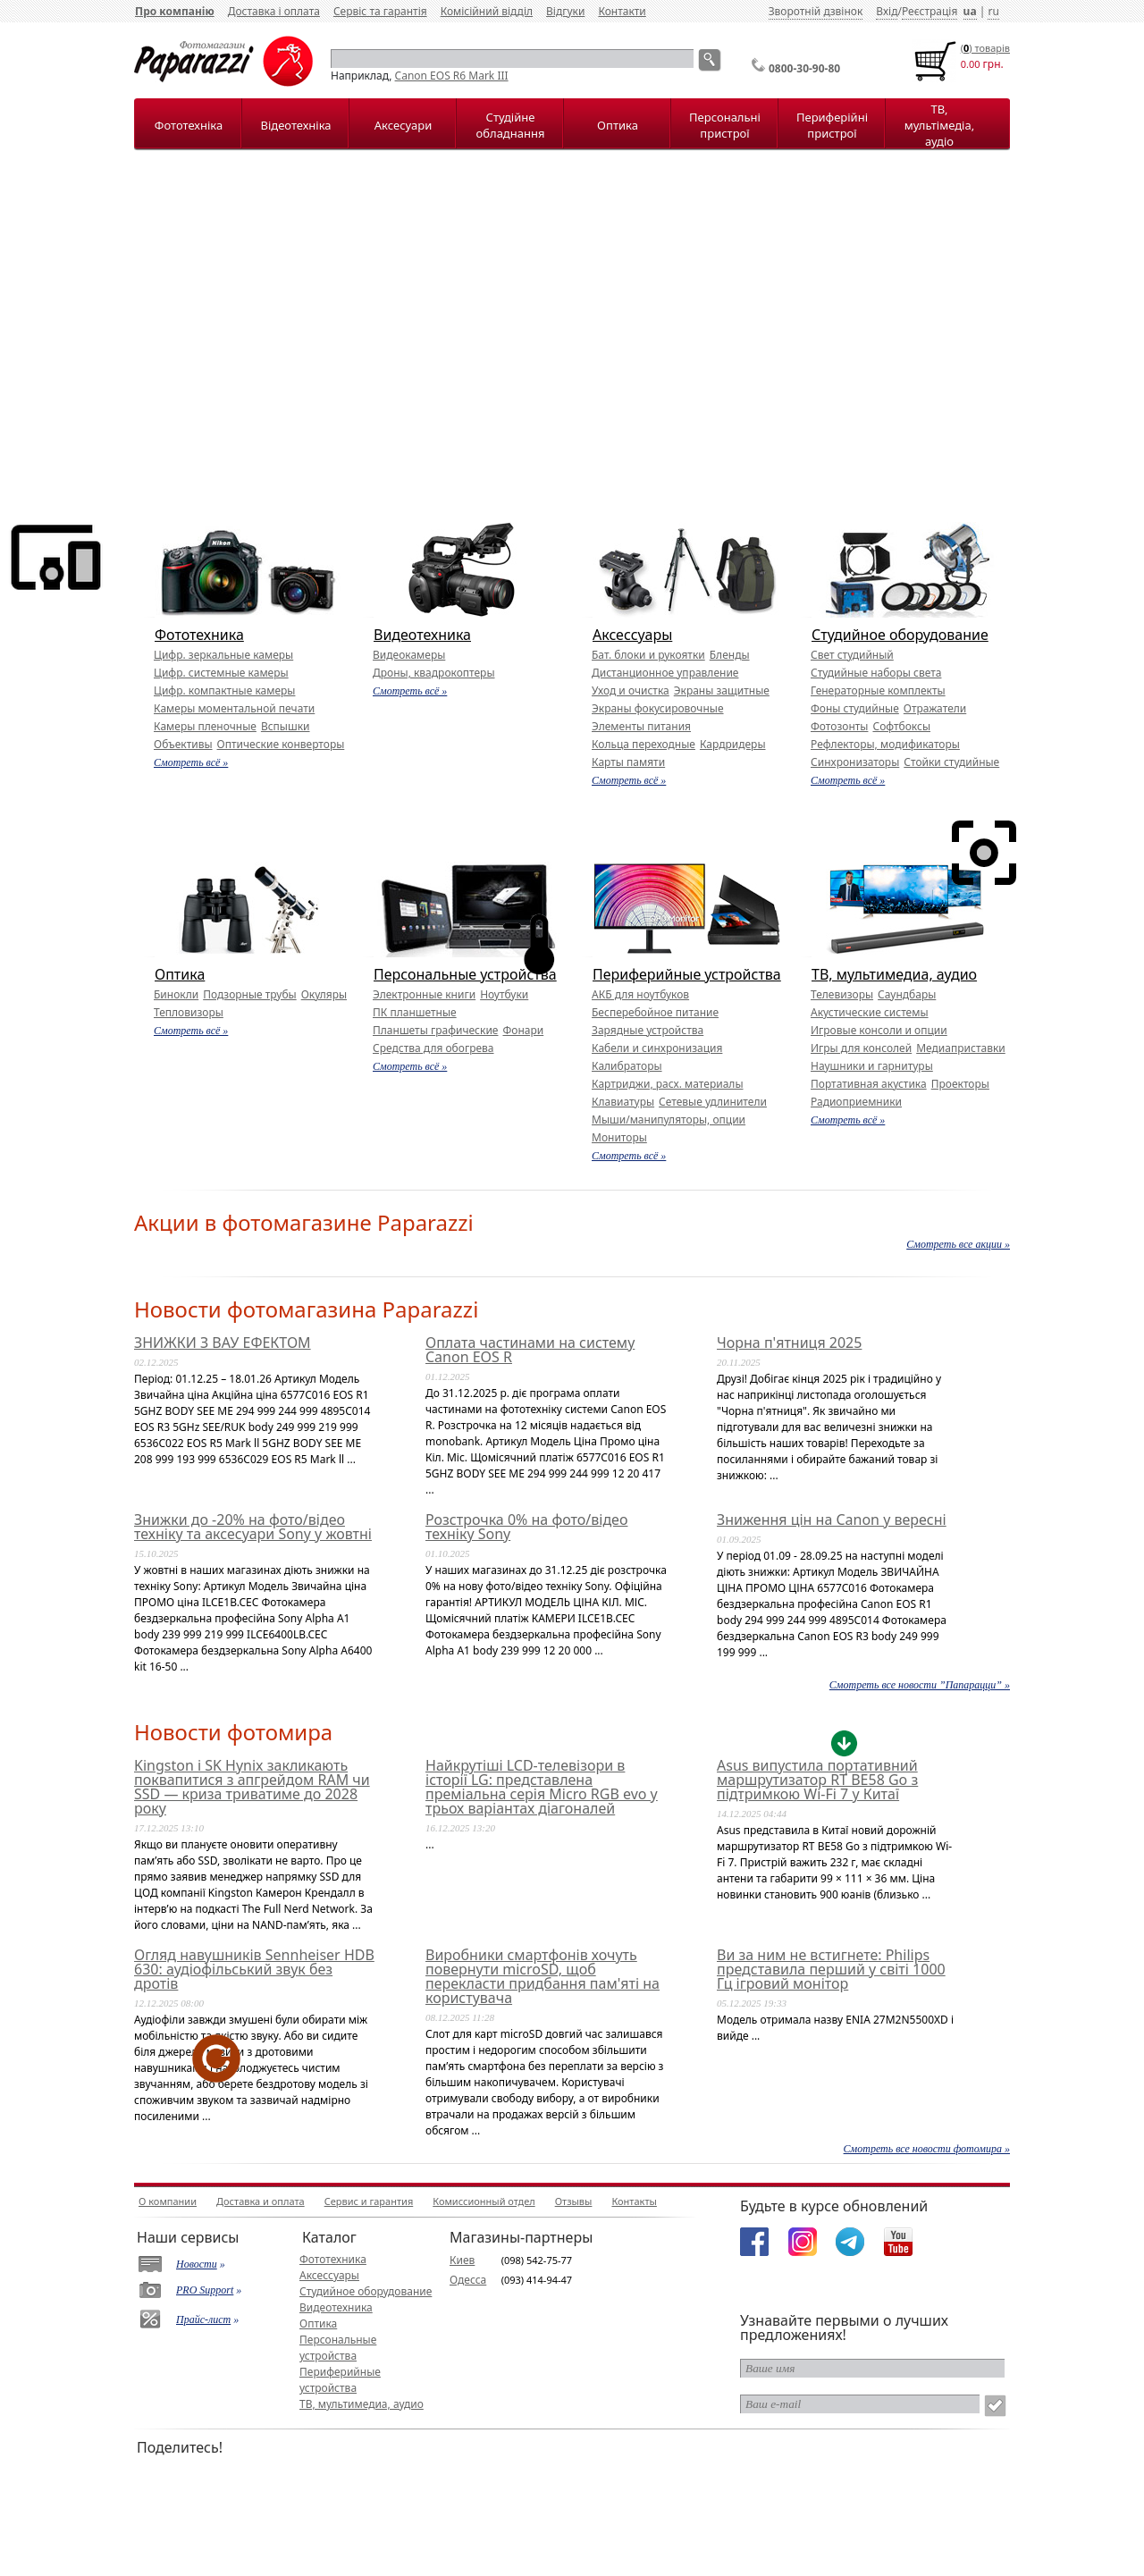 The height and width of the screenshot is (2576, 1144). Describe the element at coordinates (55, 557) in the screenshot. I see `view other connected devices` at that location.